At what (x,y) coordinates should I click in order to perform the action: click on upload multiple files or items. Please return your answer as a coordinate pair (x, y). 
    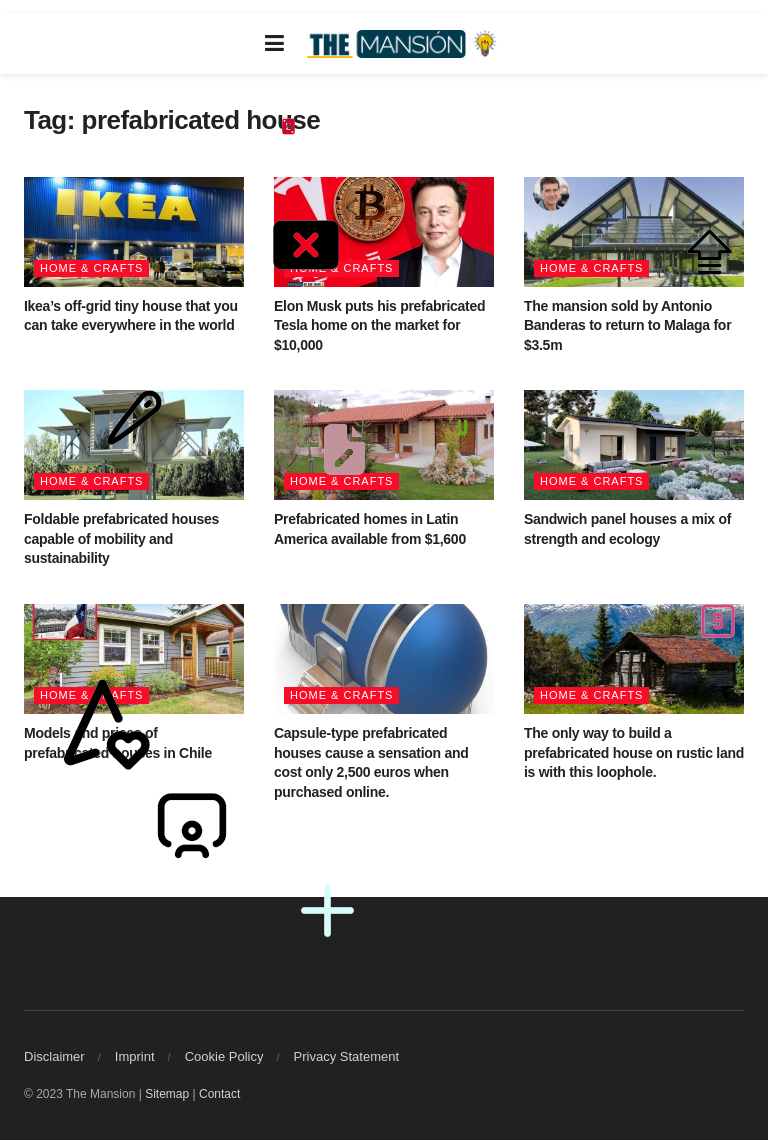
    Looking at the image, I should click on (709, 253).